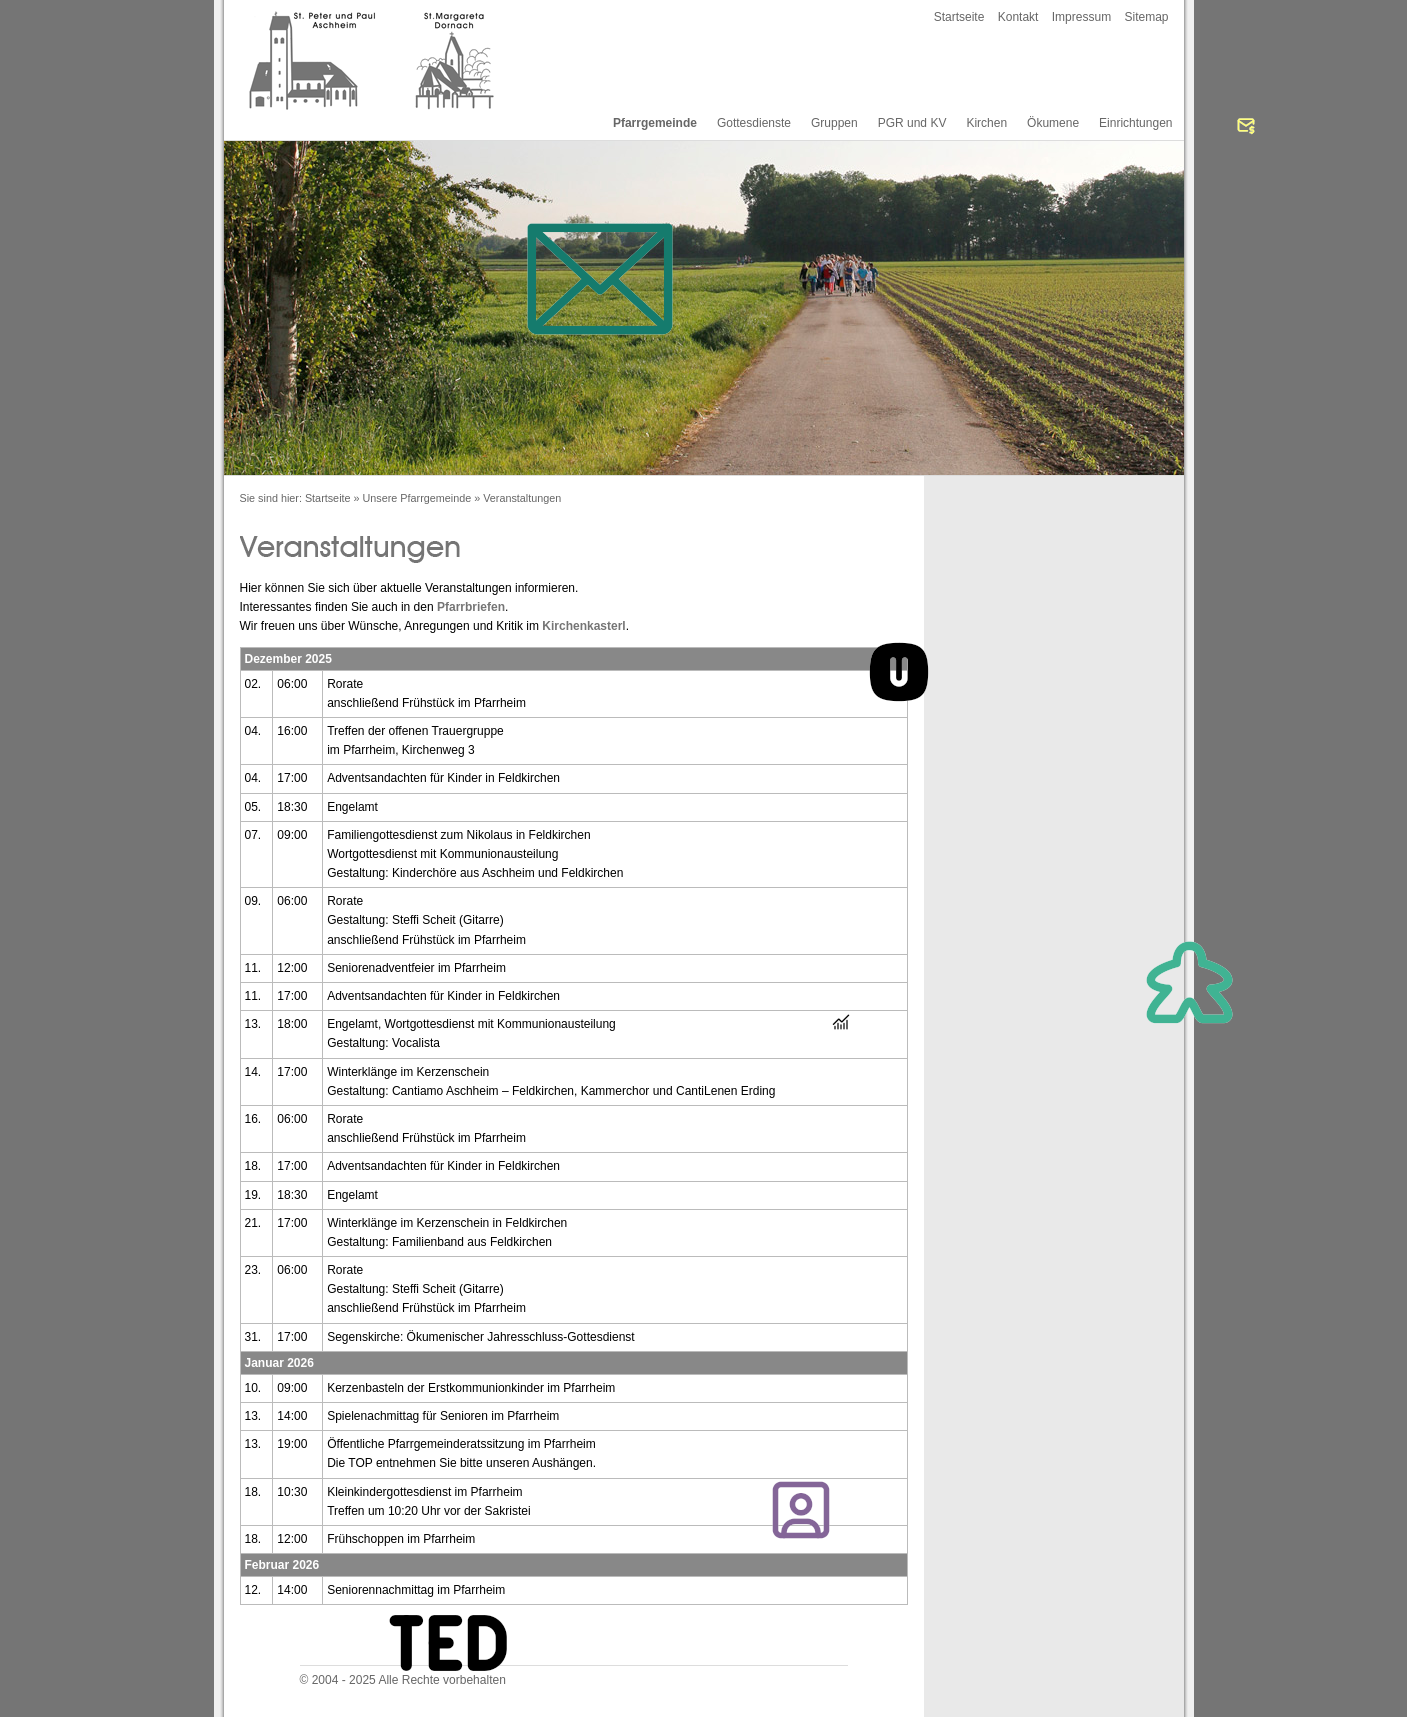 This screenshot has width=1407, height=1717. I want to click on view user profile, so click(801, 1510).